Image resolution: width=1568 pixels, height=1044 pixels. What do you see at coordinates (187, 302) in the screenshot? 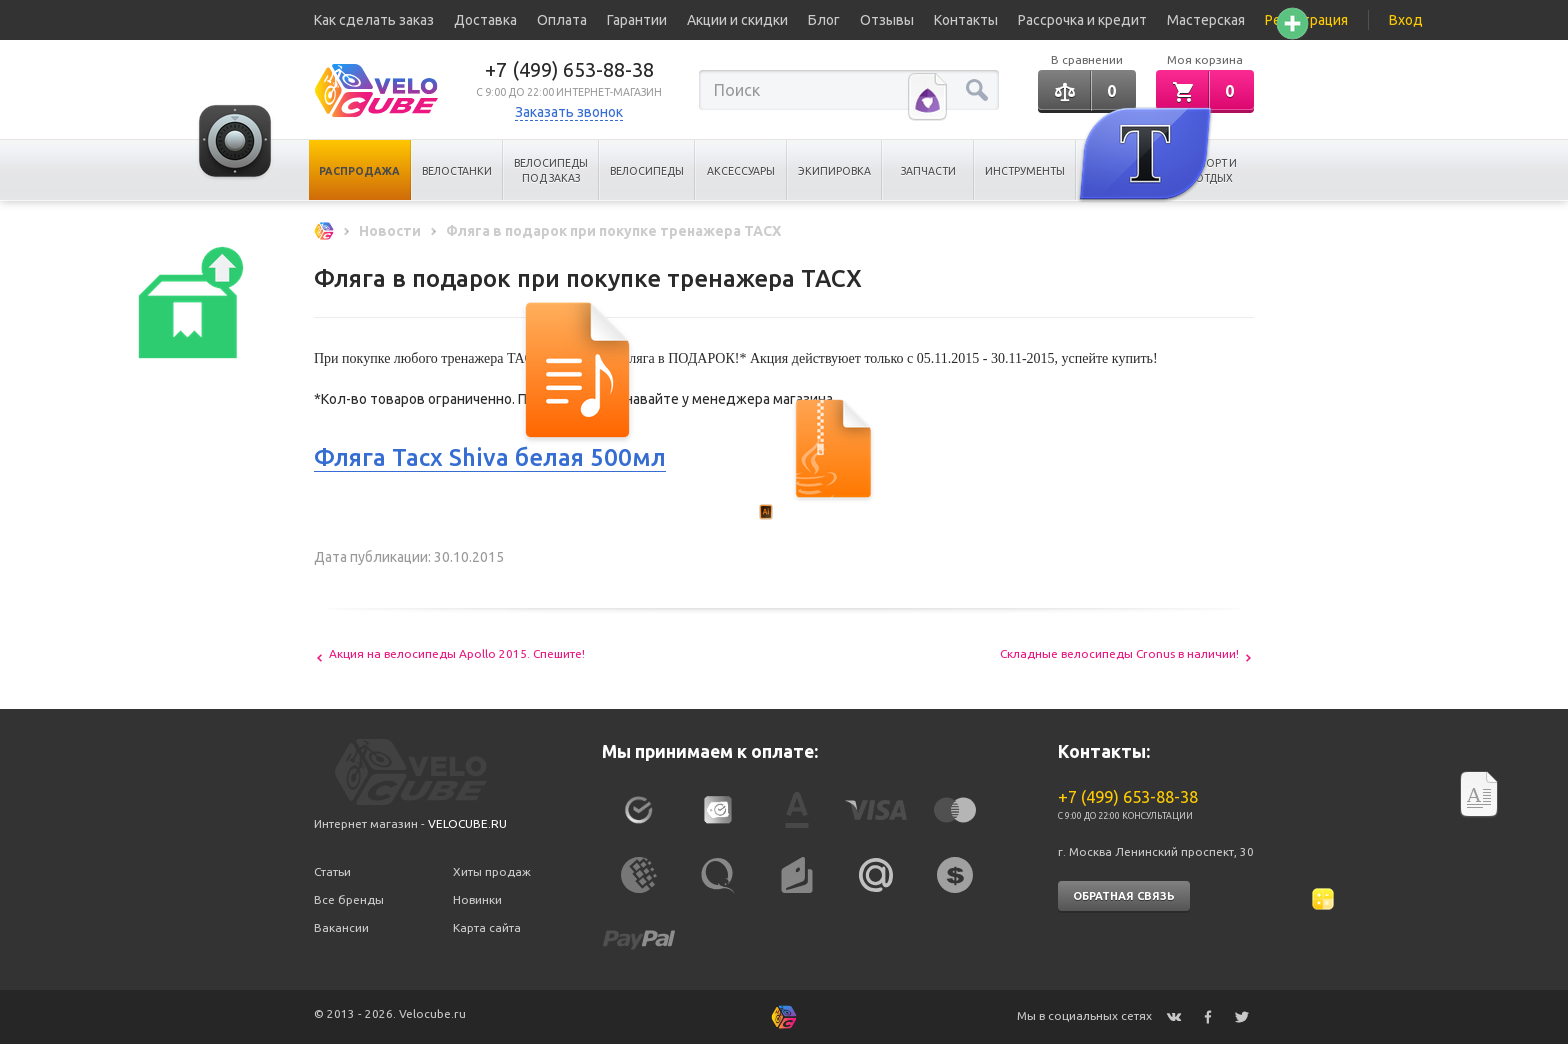
I see `software update available for download` at bounding box center [187, 302].